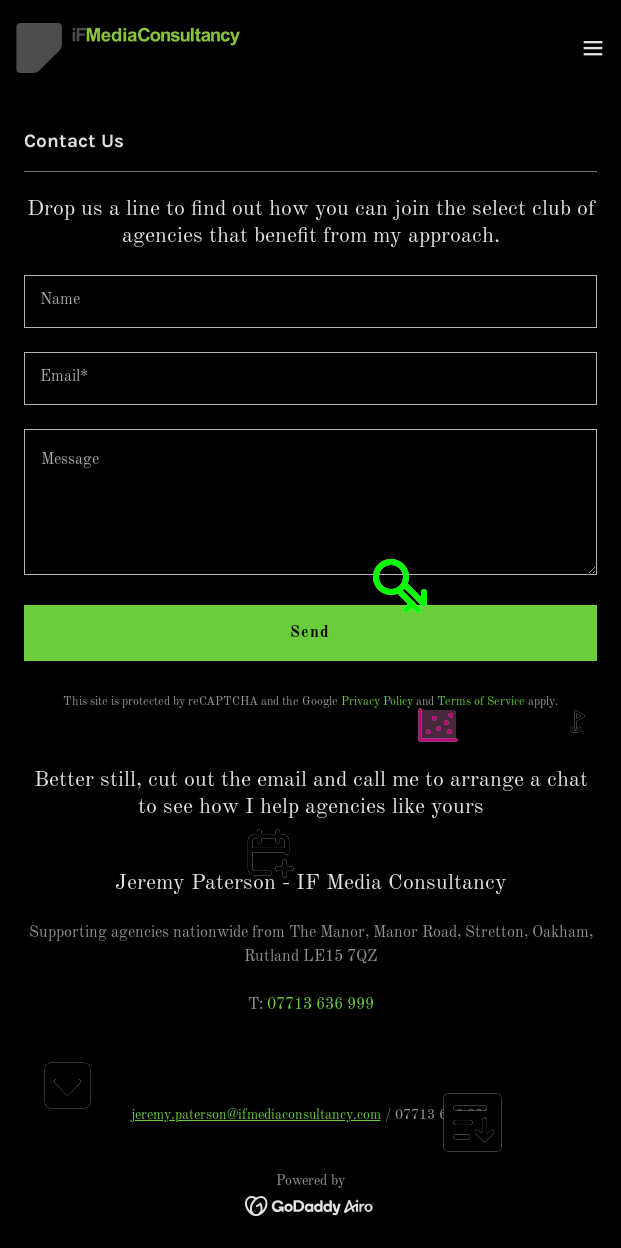 The image size is (621, 1248). What do you see at coordinates (67, 1085) in the screenshot?
I see `expand dropdown menu` at bounding box center [67, 1085].